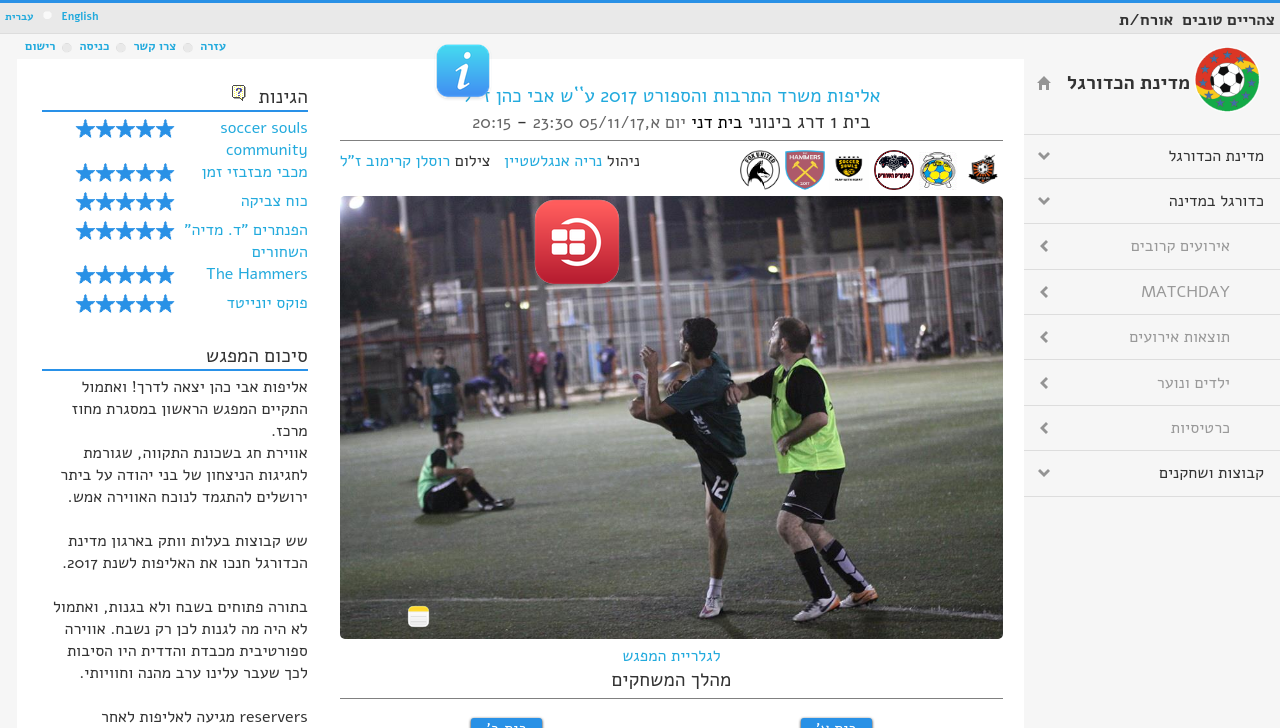 The image size is (1280, 728). Describe the element at coordinates (463, 72) in the screenshot. I see `view more information or details` at that location.